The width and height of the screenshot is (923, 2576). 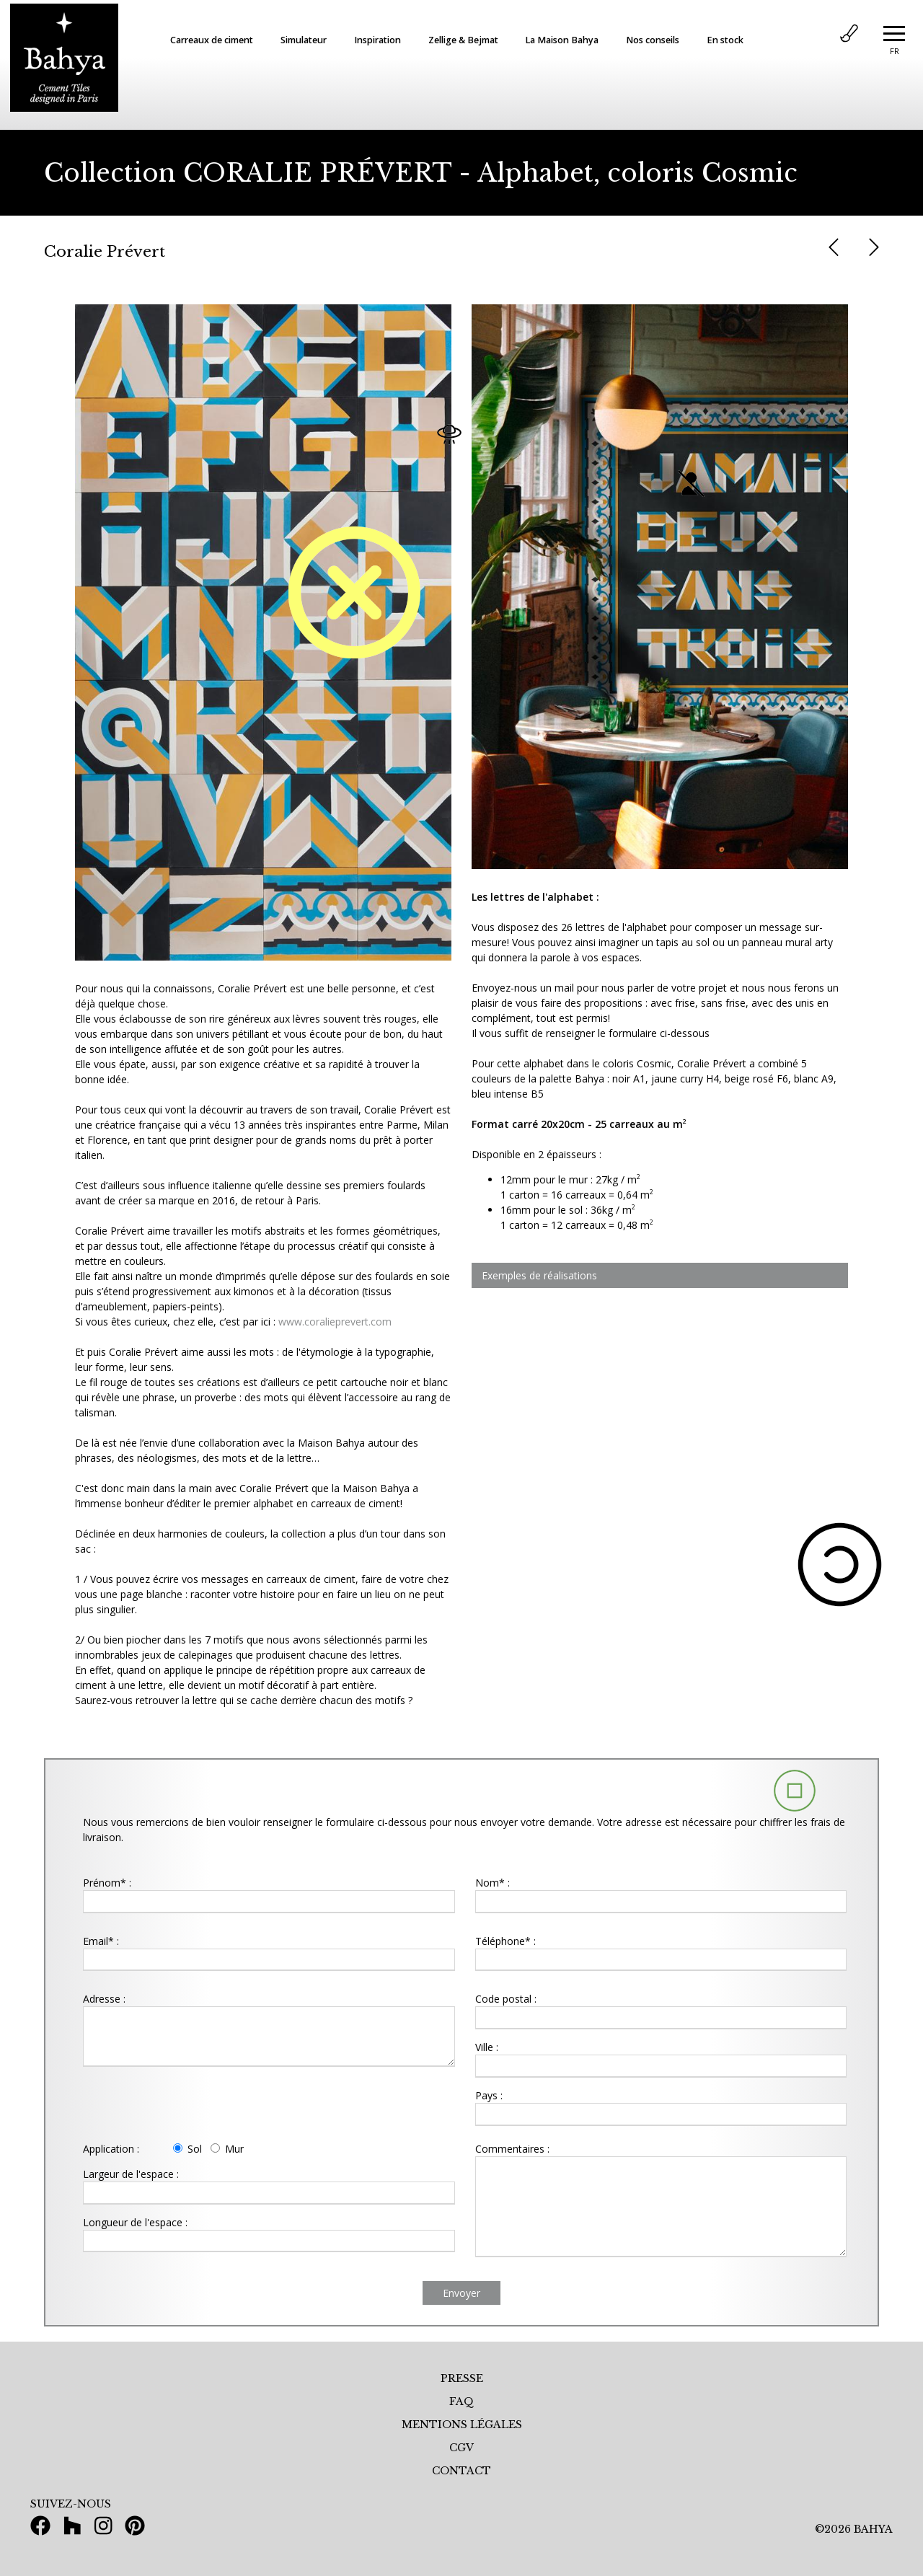 I want to click on close or dismiss a dialog, so click(x=354, y=592).